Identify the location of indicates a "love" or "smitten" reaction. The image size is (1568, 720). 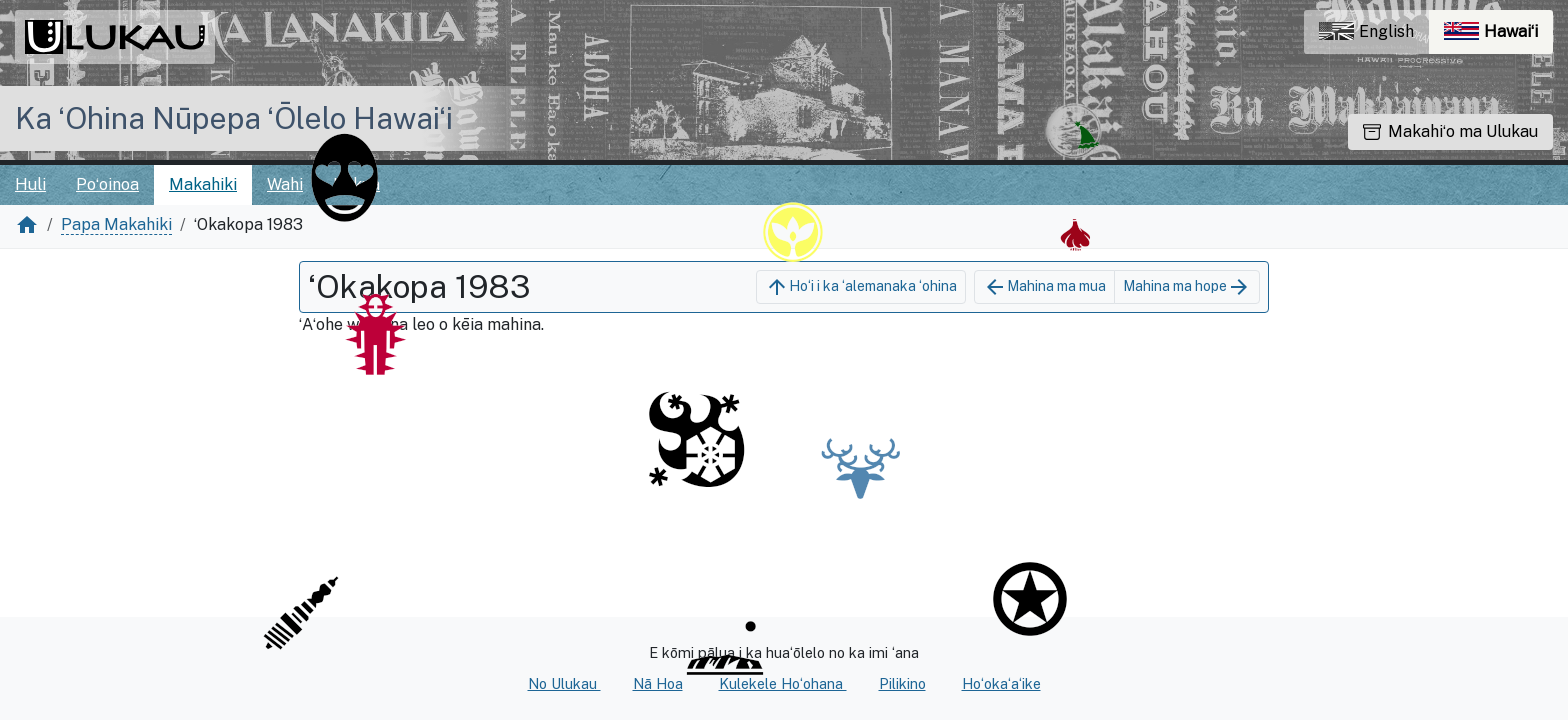
(344, 177).